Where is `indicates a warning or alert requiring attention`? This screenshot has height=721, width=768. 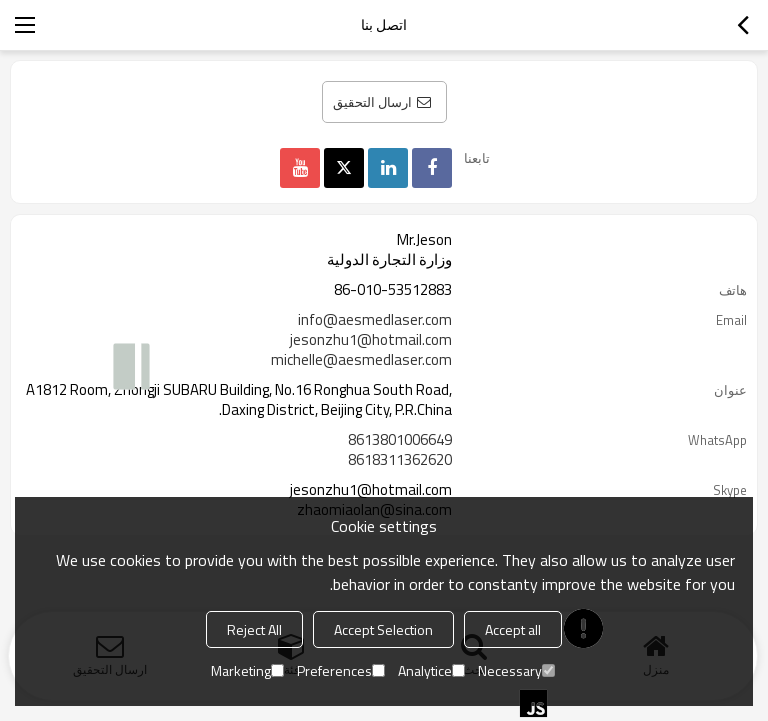 indicates a warning or alert requiring attention is located at coordinates (583, 628).